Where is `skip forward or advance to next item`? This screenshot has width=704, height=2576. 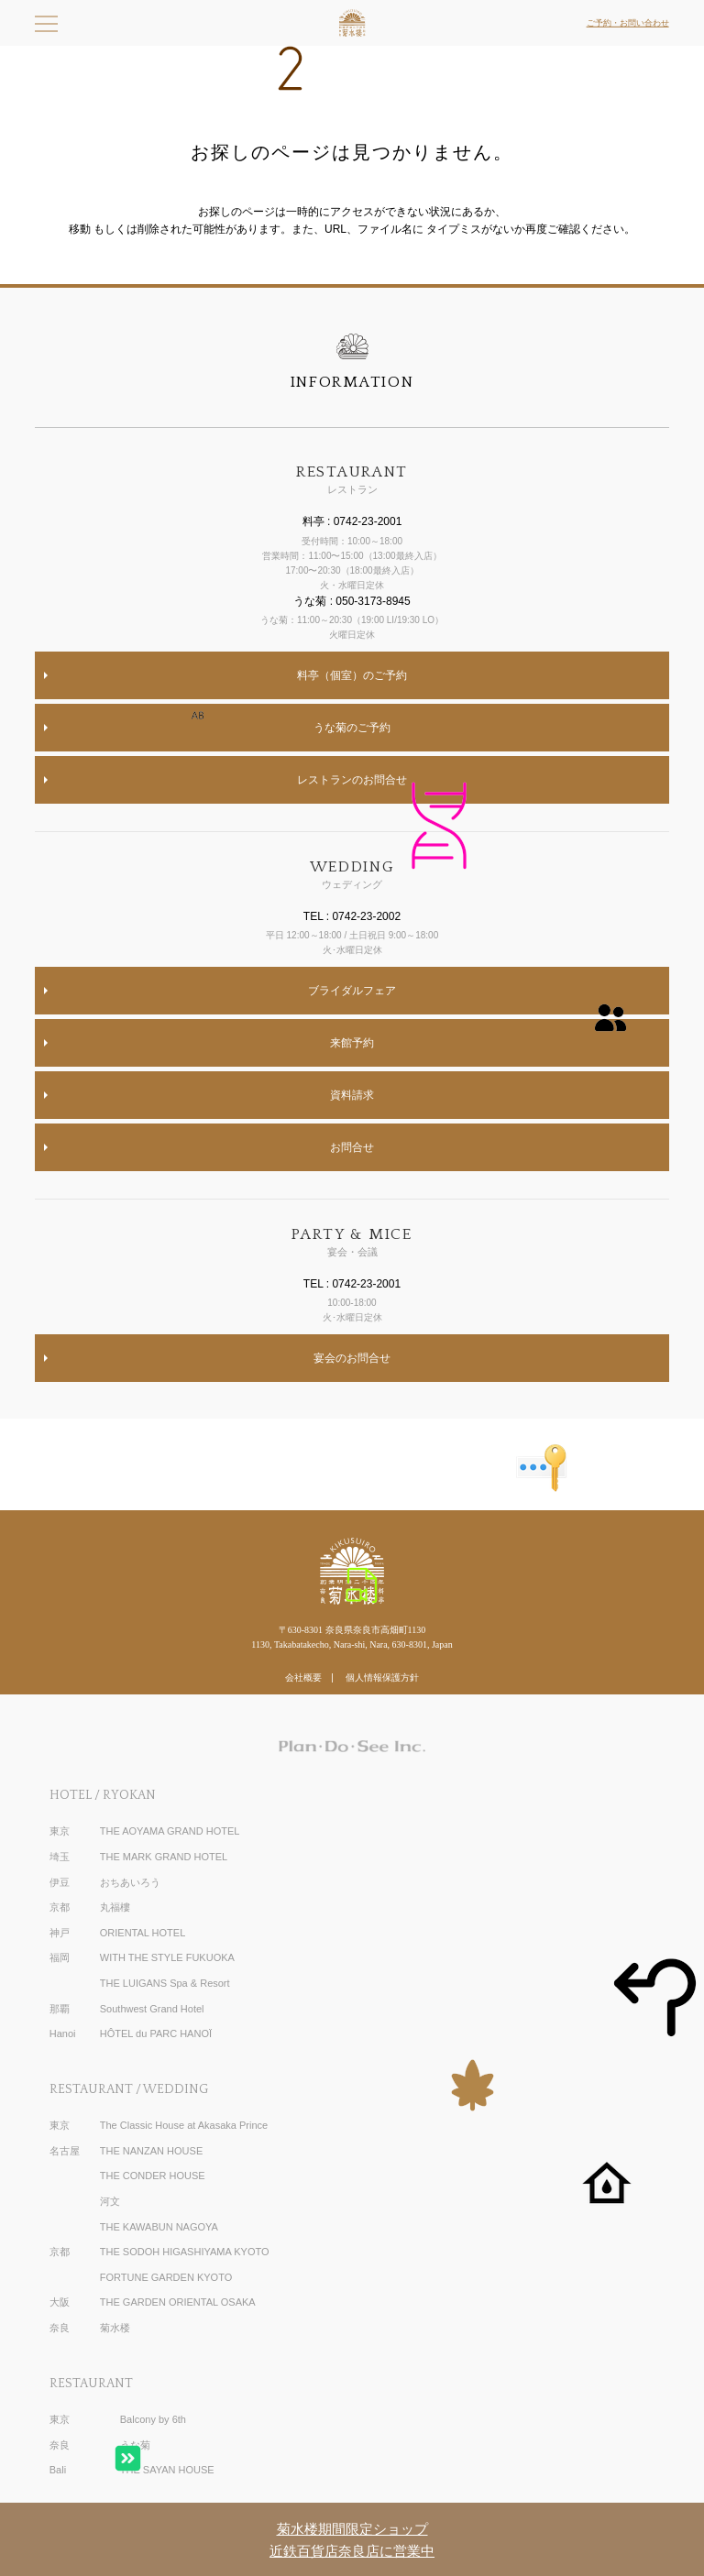
skip forward or advance to next item is located at coordinates (127, 2458).